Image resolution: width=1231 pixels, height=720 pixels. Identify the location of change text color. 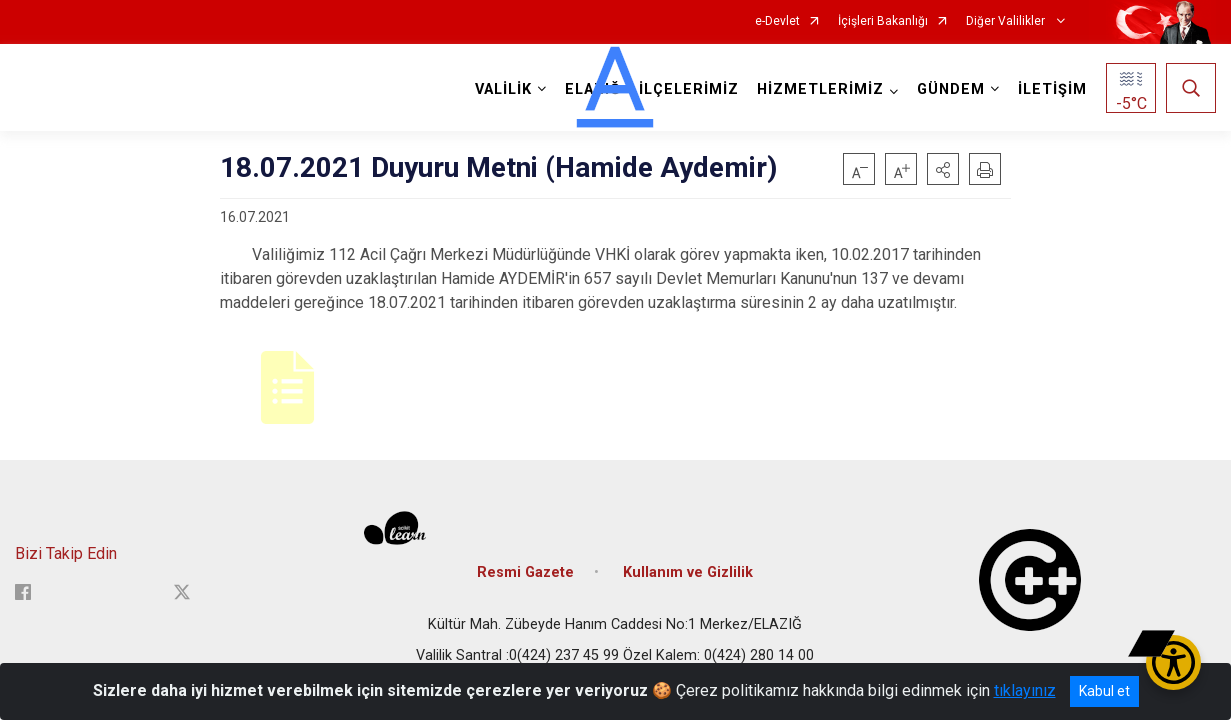
(615, 85).